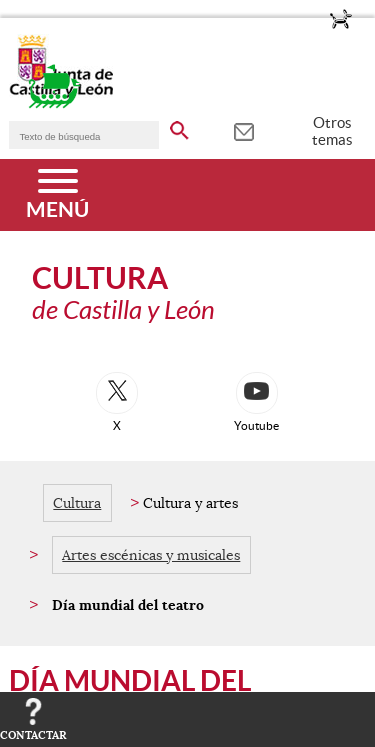 This screenshot has height=747, width=375. I want to click on access party or celebration features, so click(341, 19).